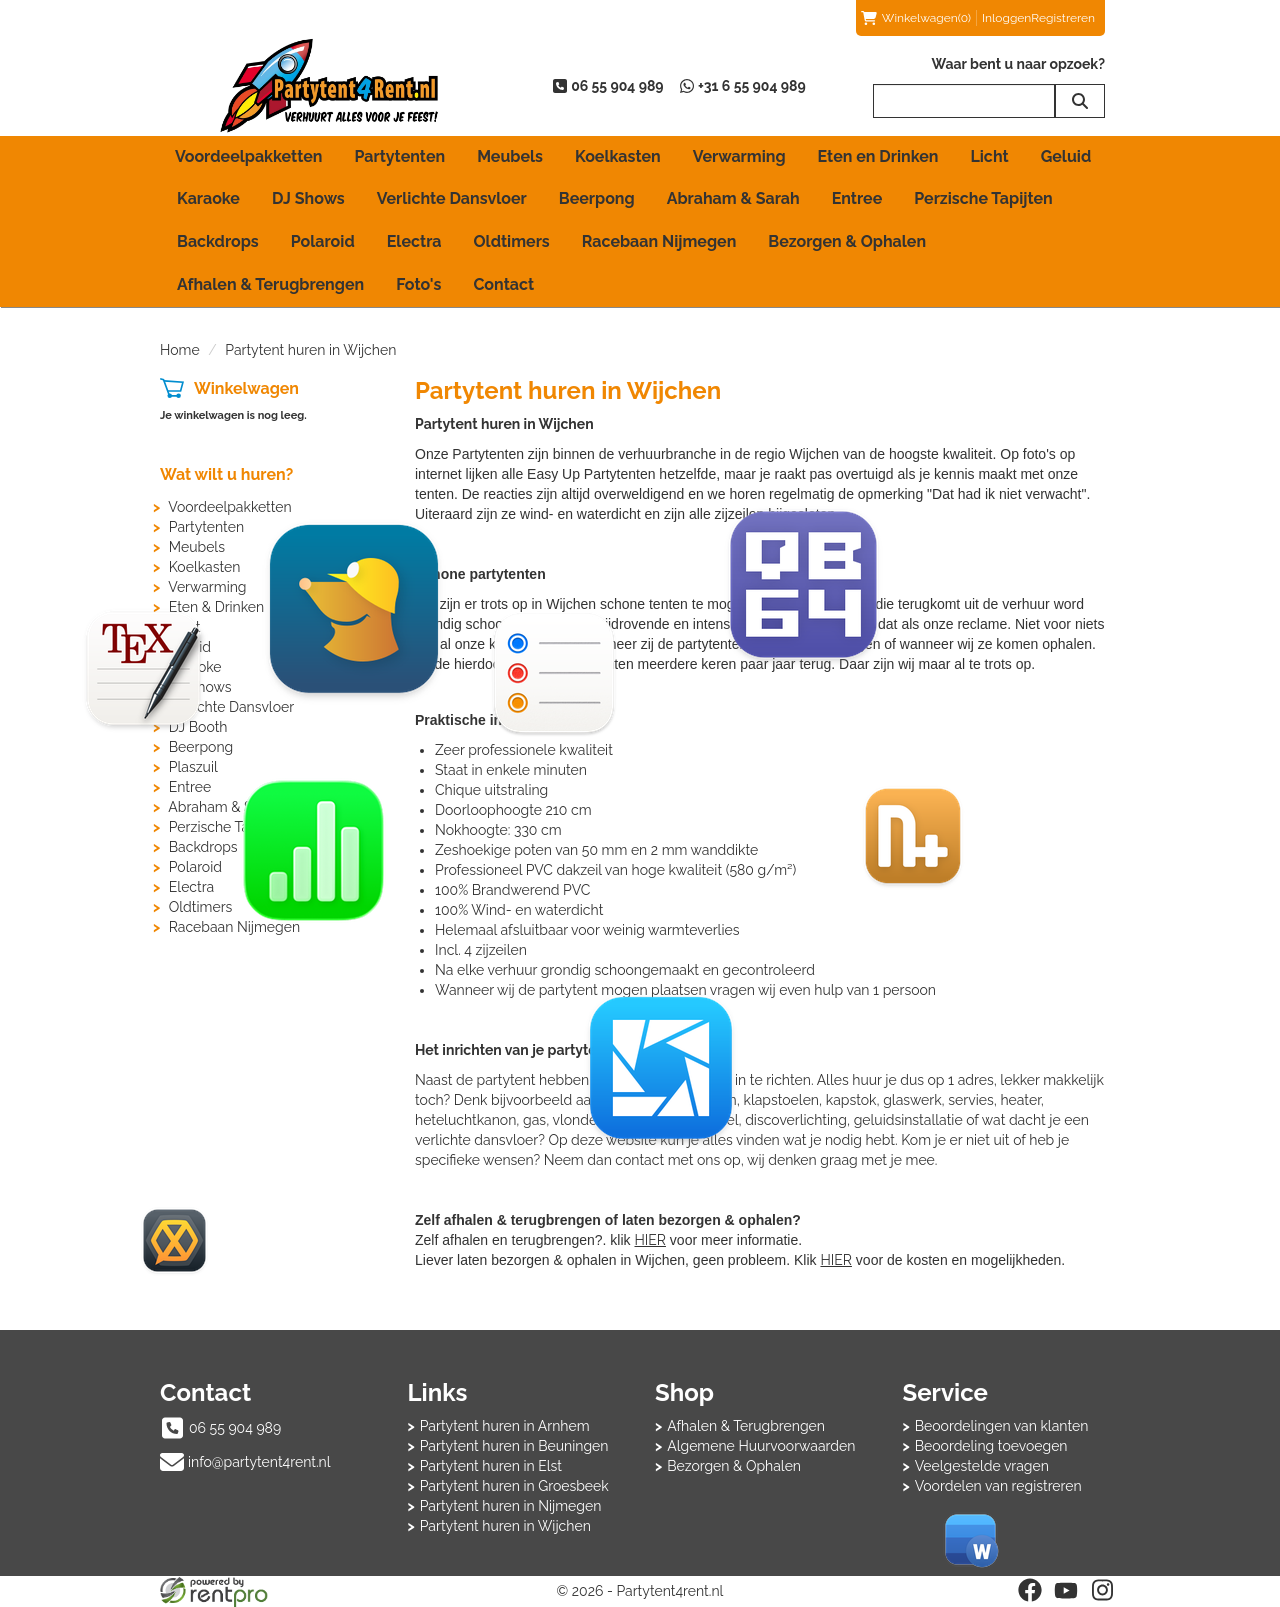 The width and height of the screenshot is (1280, 1607). What do you see at coordinates (313, 850) in the screenshot?
I see `open apple numbers spreadsheet app` at bounding box center [313, 850].